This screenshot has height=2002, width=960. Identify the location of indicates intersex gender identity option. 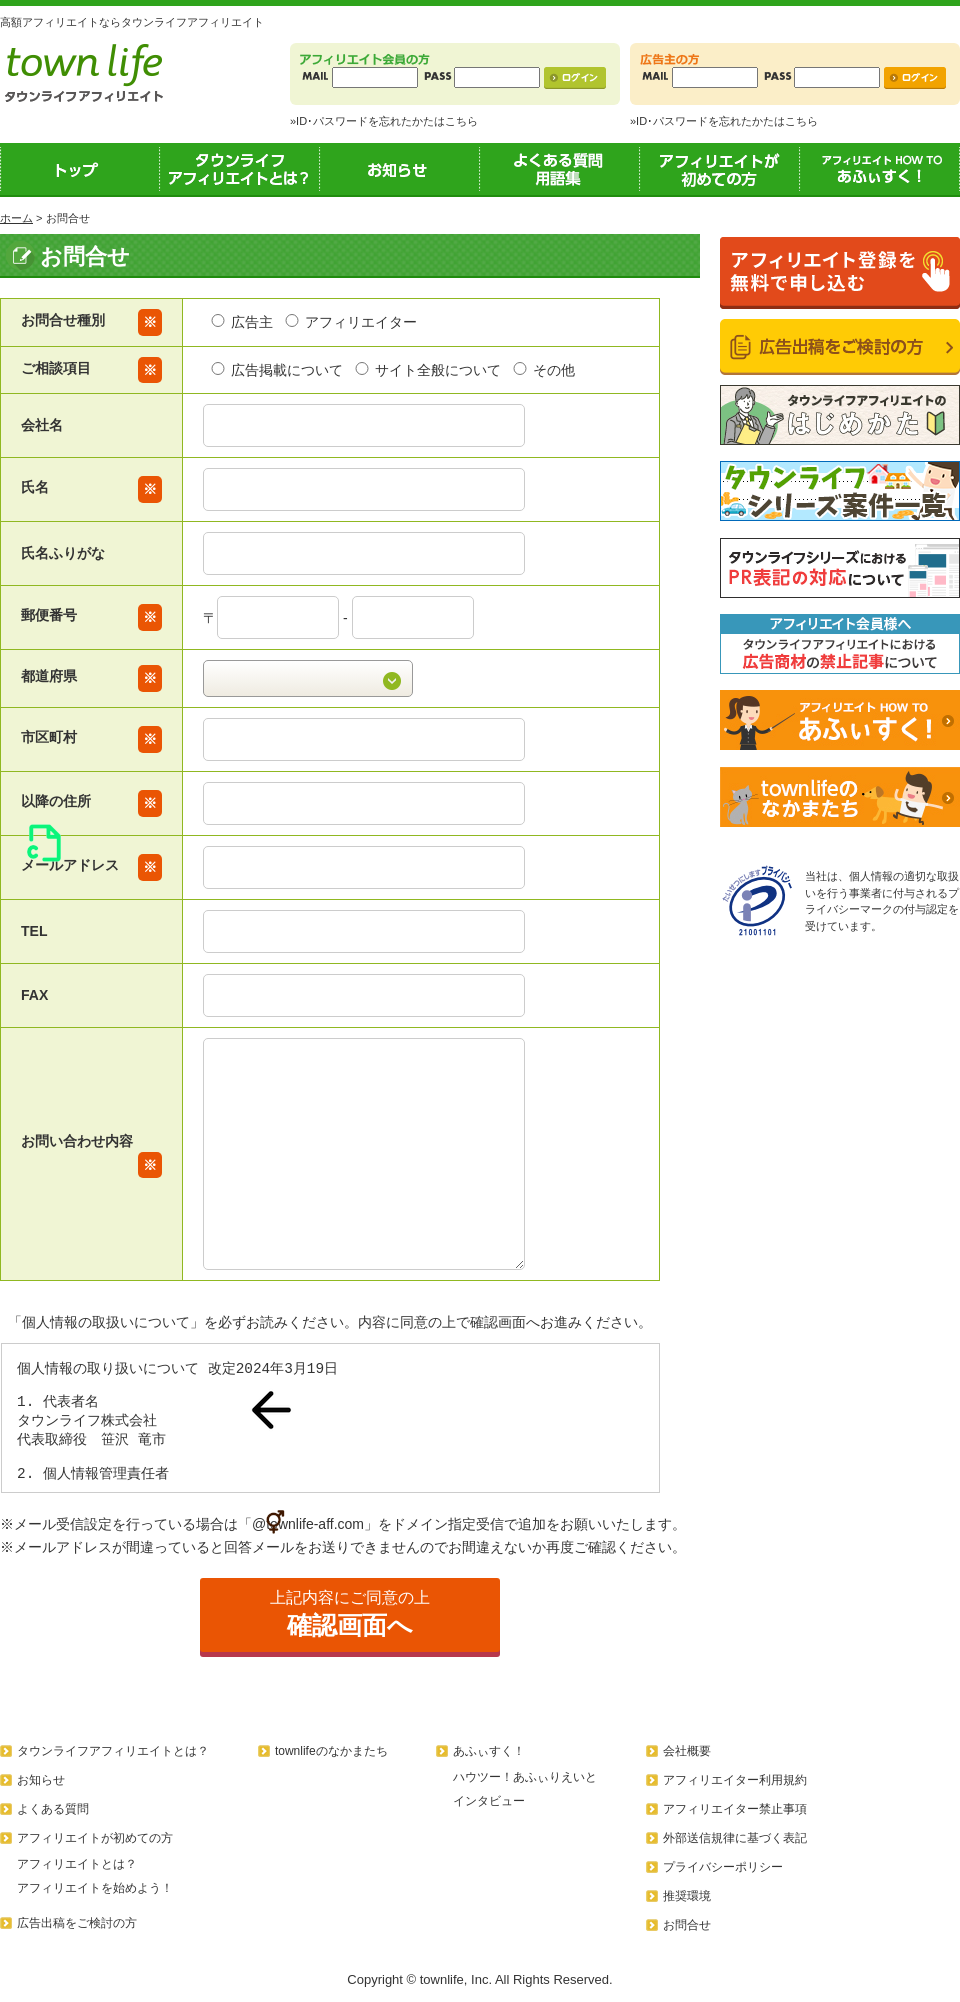
(274, 1521).